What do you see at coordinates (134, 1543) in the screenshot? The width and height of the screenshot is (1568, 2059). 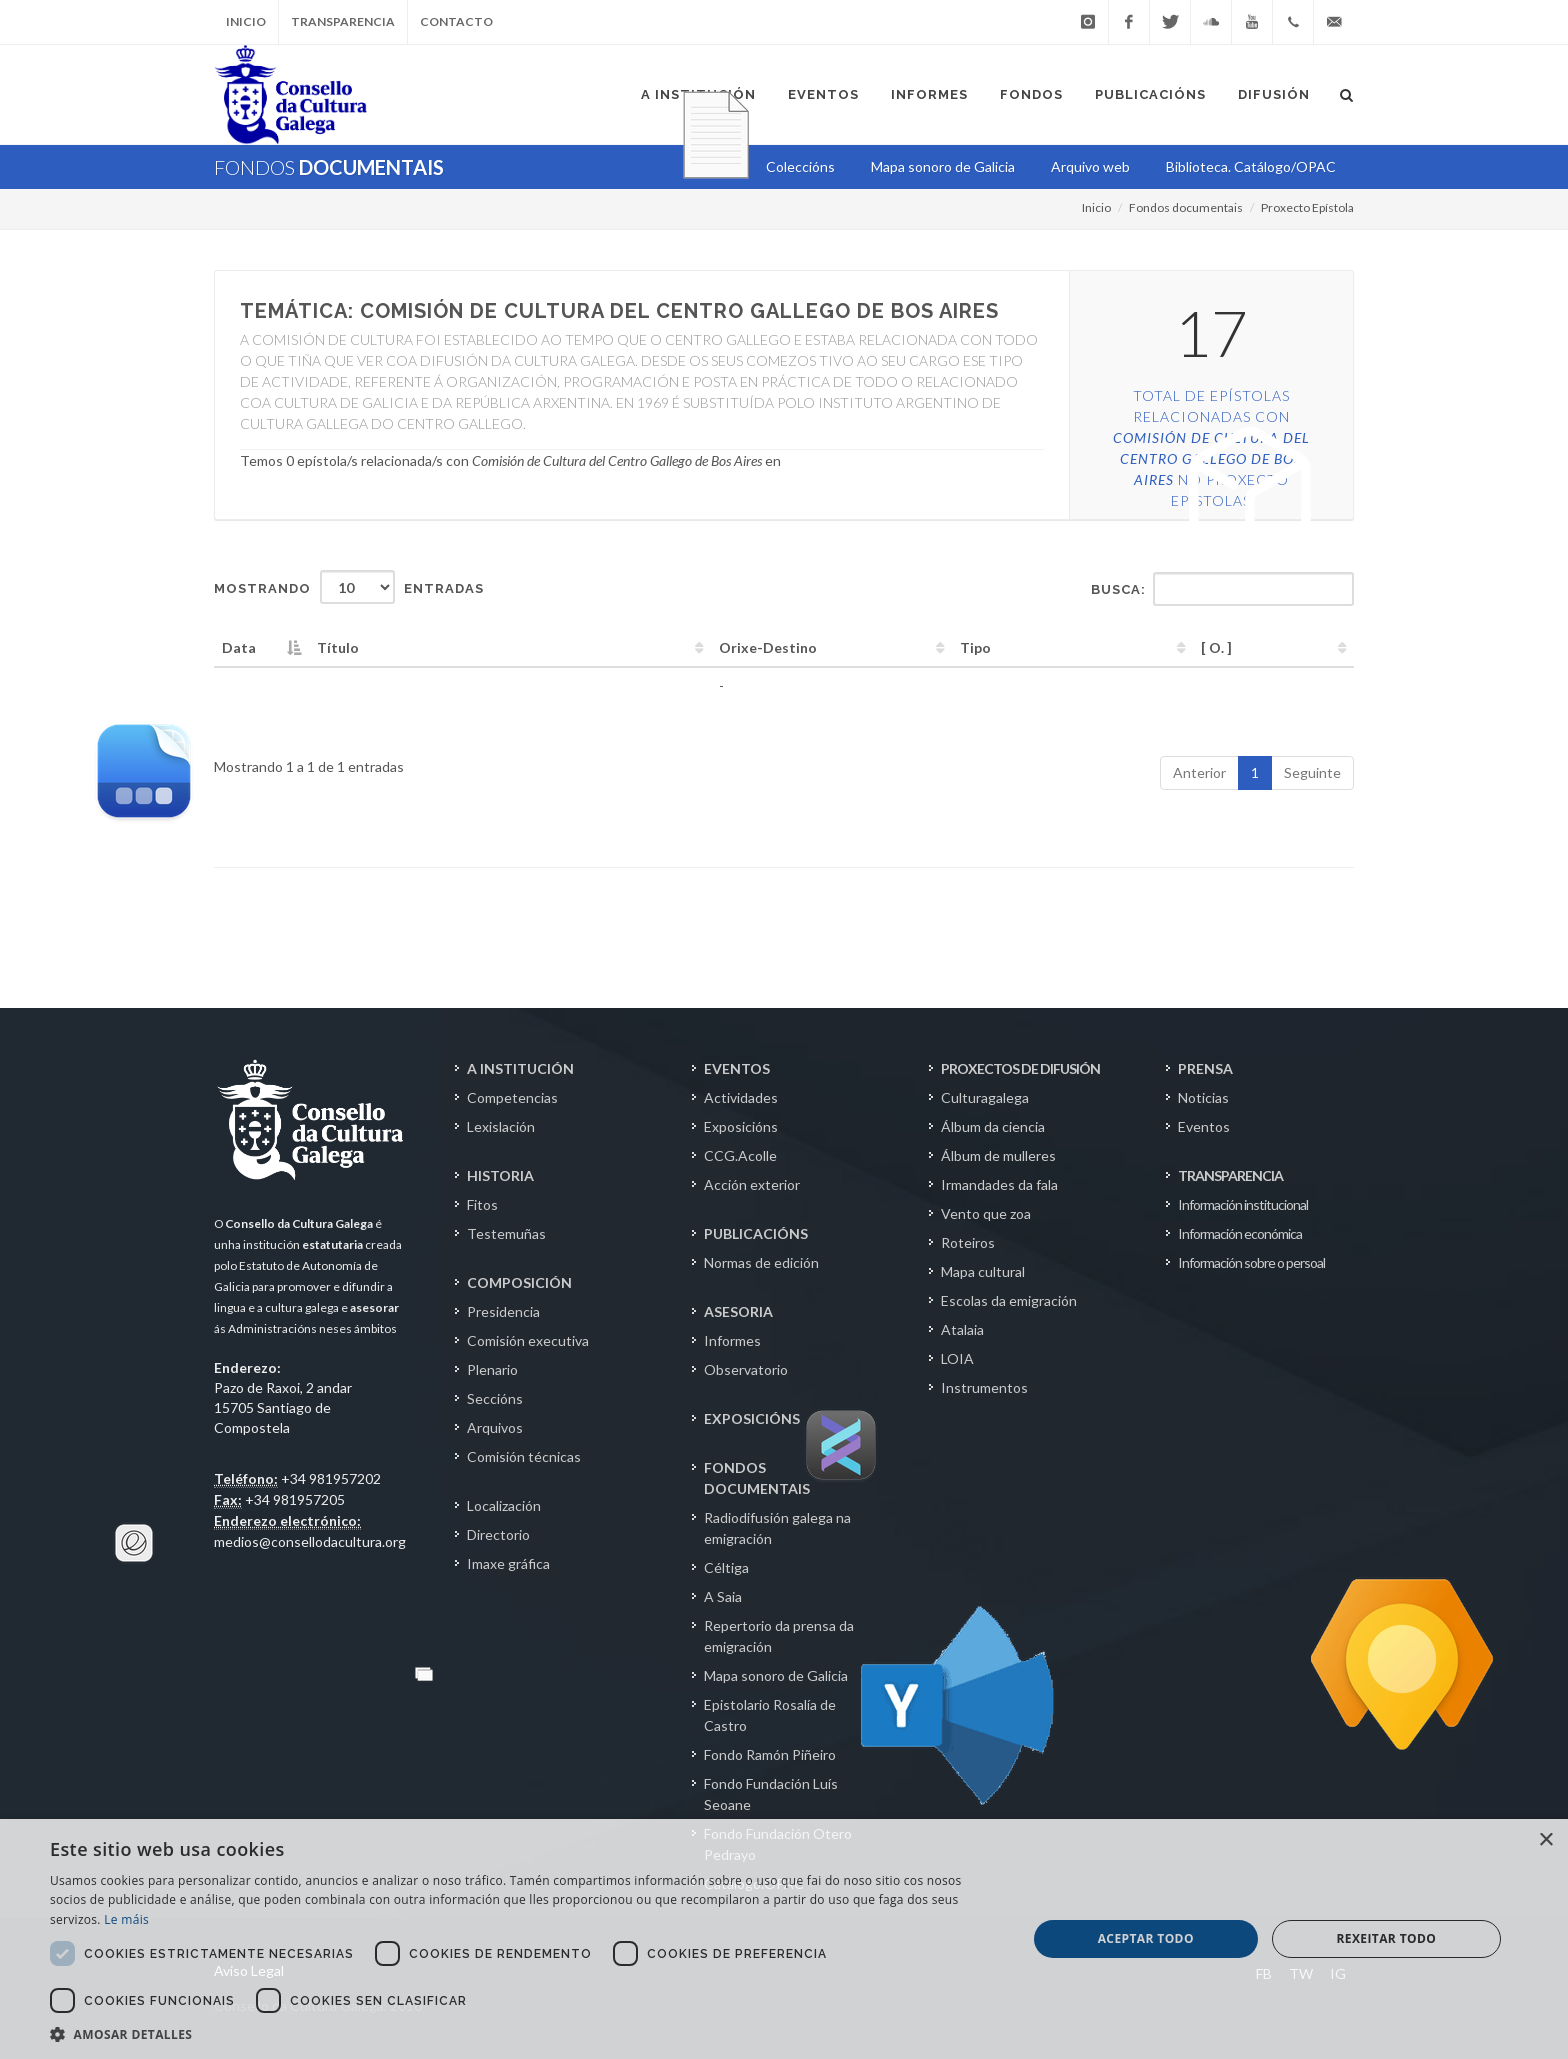 I see `launch elementary OS app or settings` at bounding box center [134, 1543].